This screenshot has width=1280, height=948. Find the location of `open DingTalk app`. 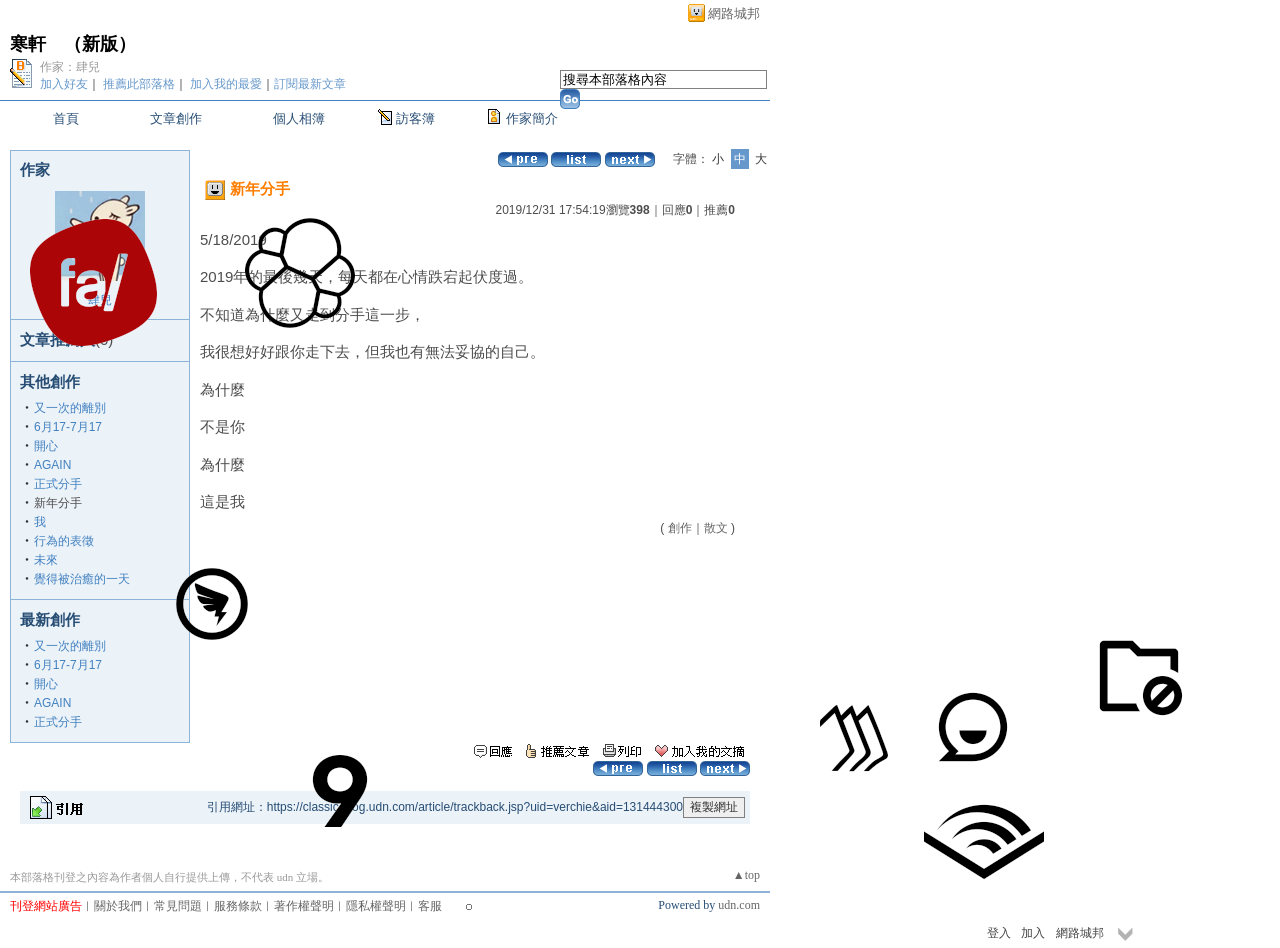

open DingTalk app is located at coordinates (212, 604).